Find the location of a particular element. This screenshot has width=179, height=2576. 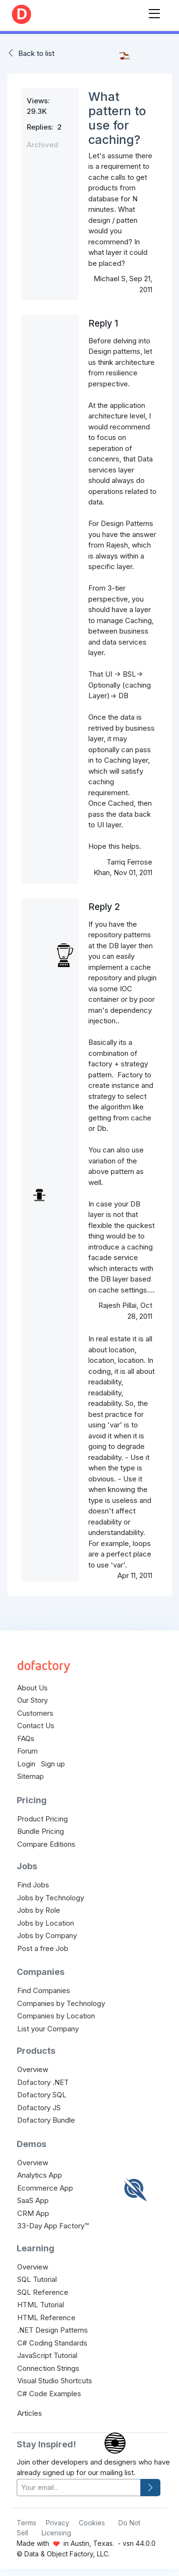

adjust audio pitch settings is located at coordinates (124, 55).